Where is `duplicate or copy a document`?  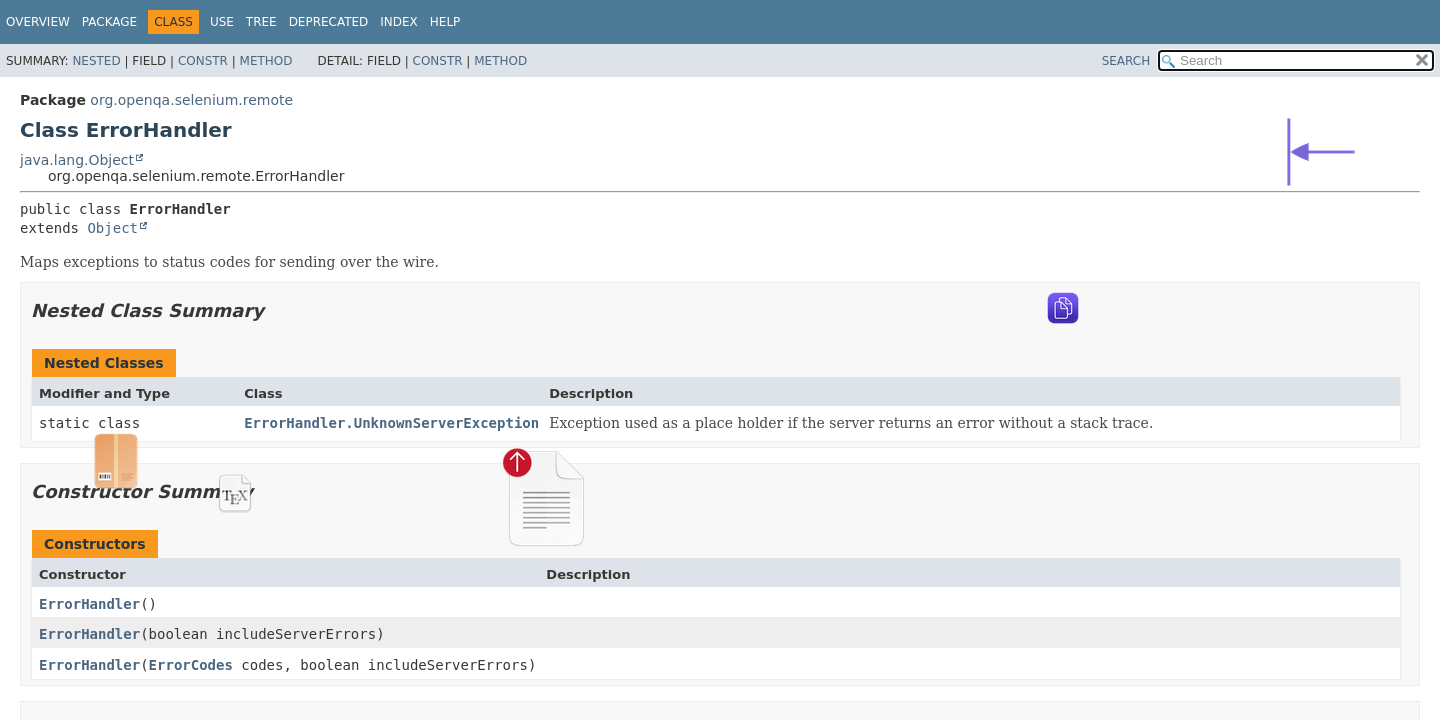
duplicate or copy a document is located at coordinates (1063, 308).